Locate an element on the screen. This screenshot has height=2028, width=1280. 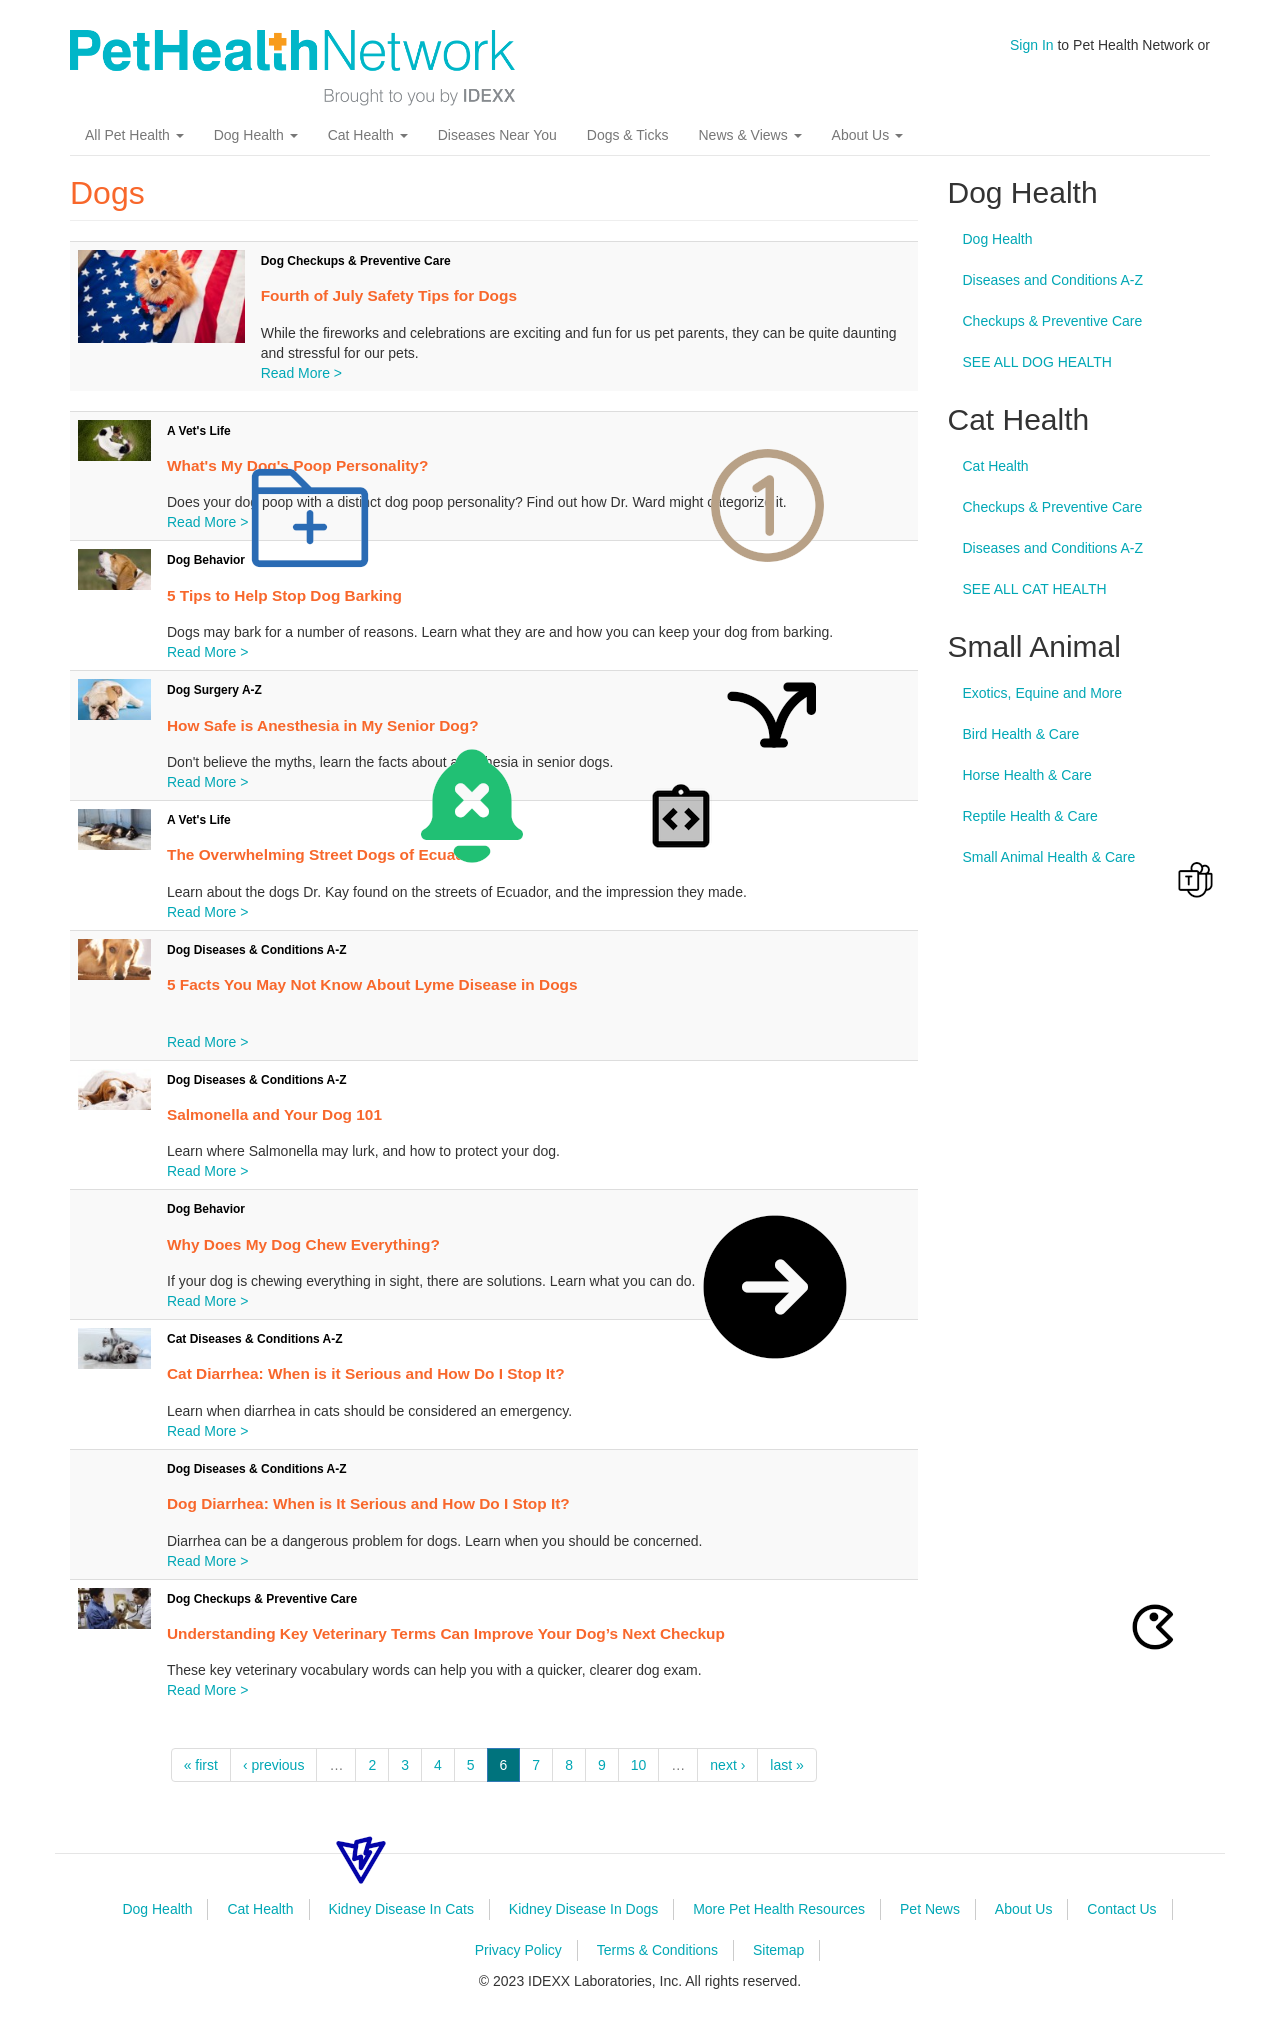
vite development tool or project is located at coordinates (361, 1859).